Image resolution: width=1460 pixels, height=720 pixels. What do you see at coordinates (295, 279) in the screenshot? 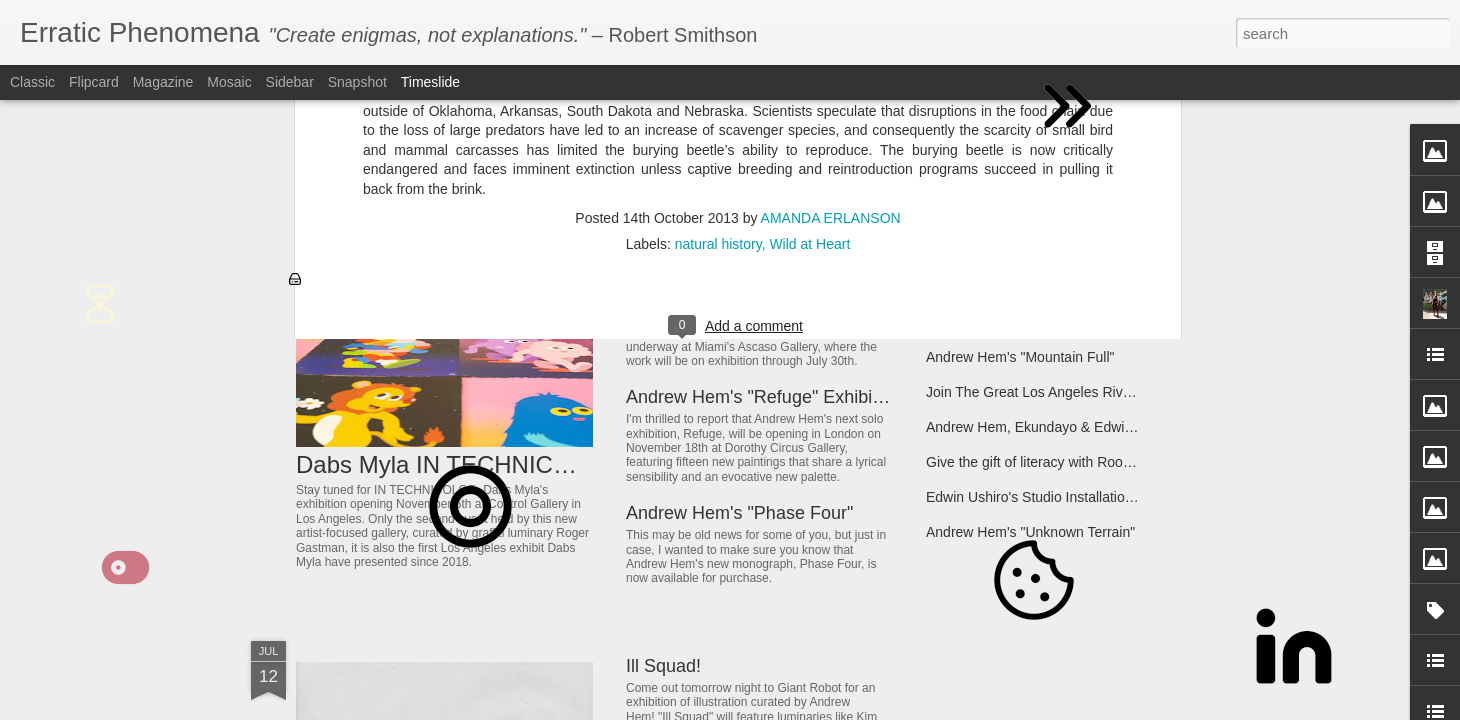
I see `access storage or drive settings` at bounding box center [295, 279].